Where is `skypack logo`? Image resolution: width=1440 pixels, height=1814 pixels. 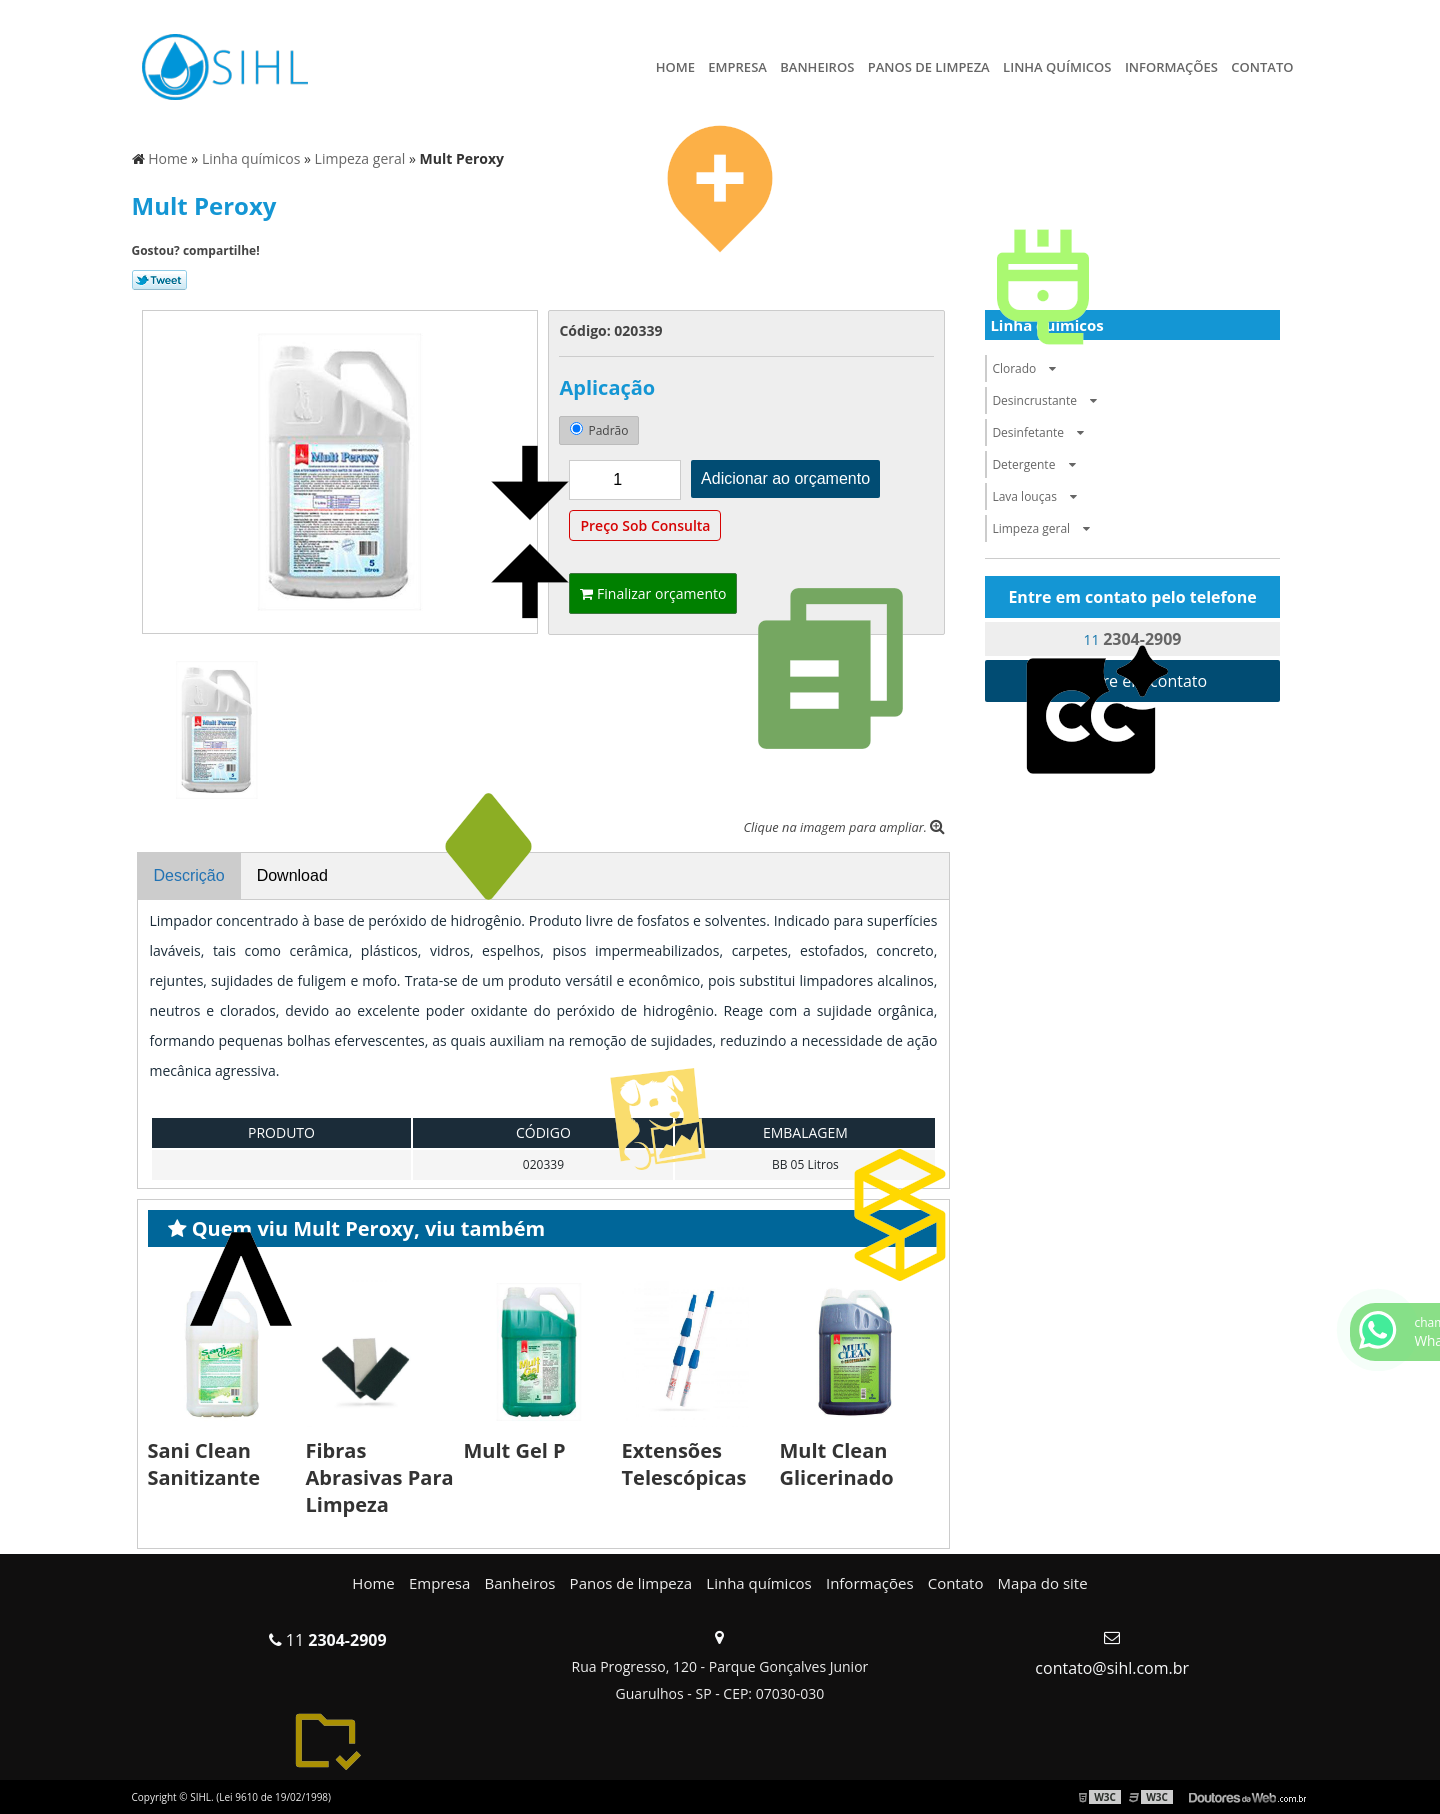 skypack logo is located at coordinates (900, 1215).